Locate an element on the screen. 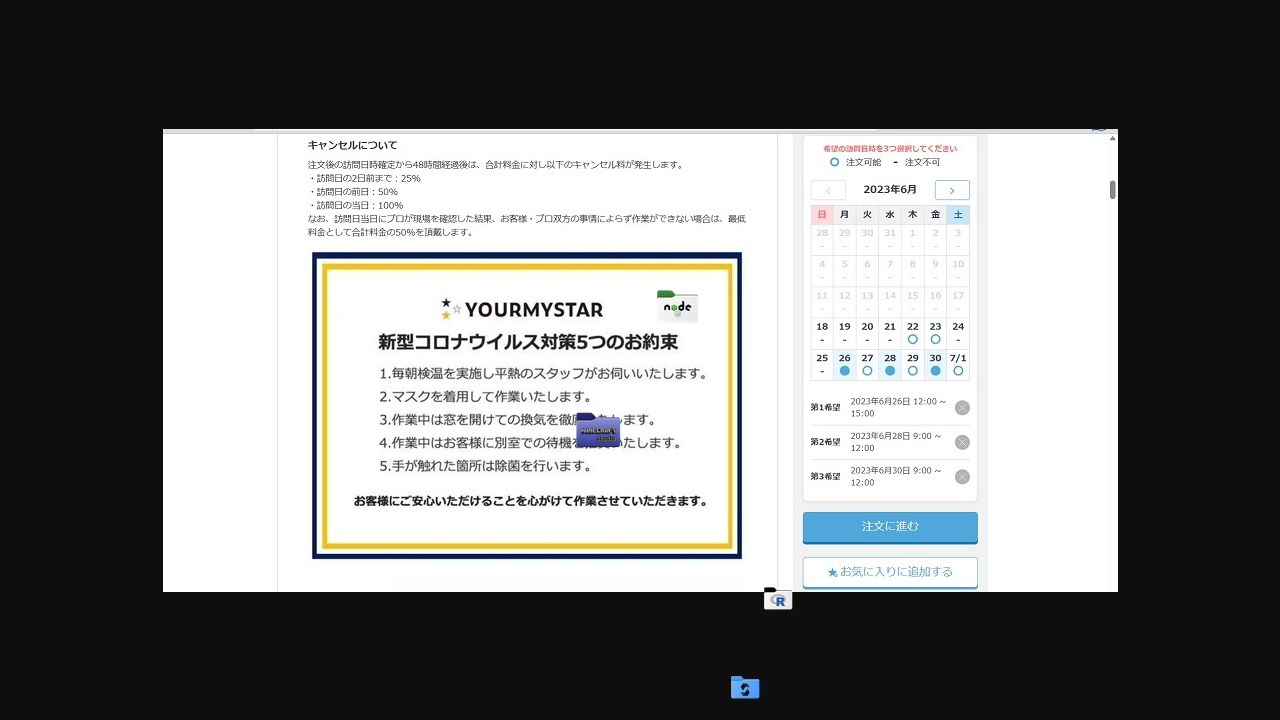 The height and width of the screenshot is (720, 1280). open minecraft studio project folder is located at coordinates (598, 431).